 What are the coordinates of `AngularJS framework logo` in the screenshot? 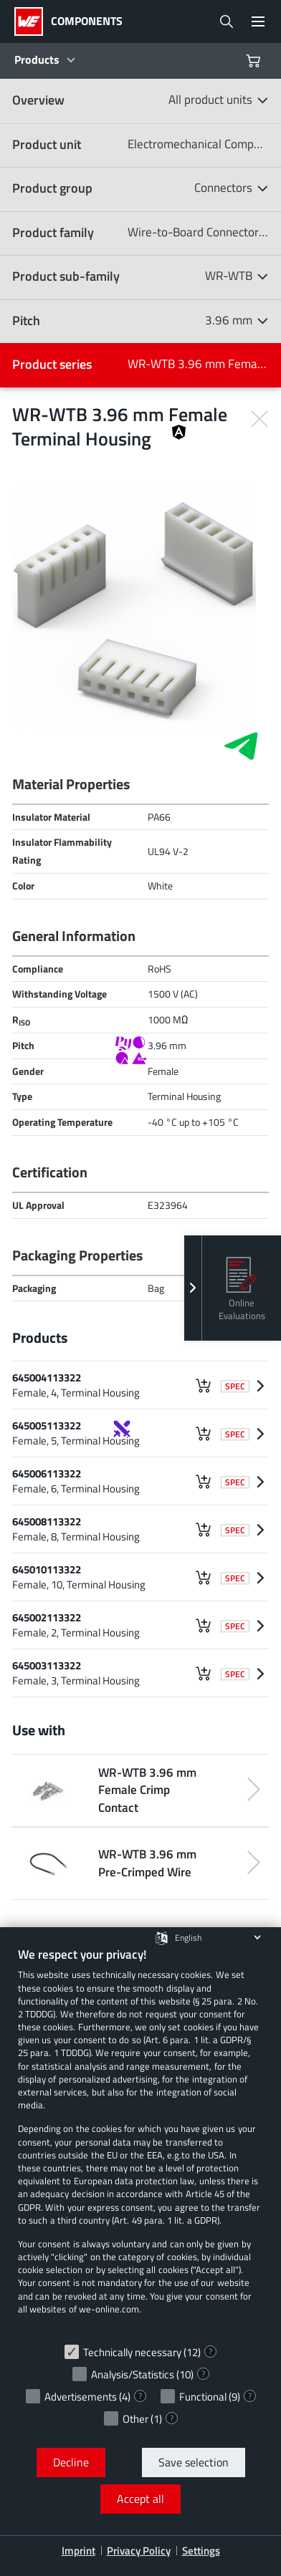 It's located at (178, 432).